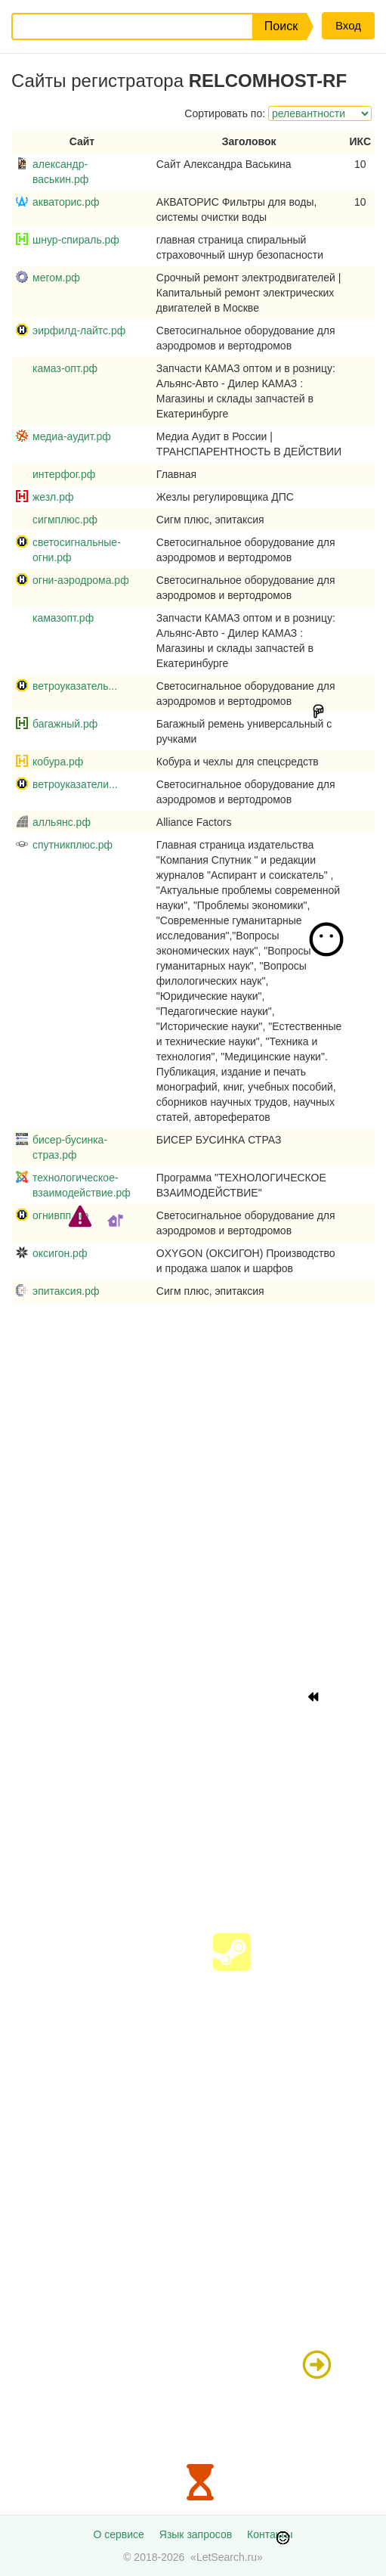 The width and height of the screenshot is (386, 2576). I want to click on add a reaction or emoji to a message, so click(283, 2537).